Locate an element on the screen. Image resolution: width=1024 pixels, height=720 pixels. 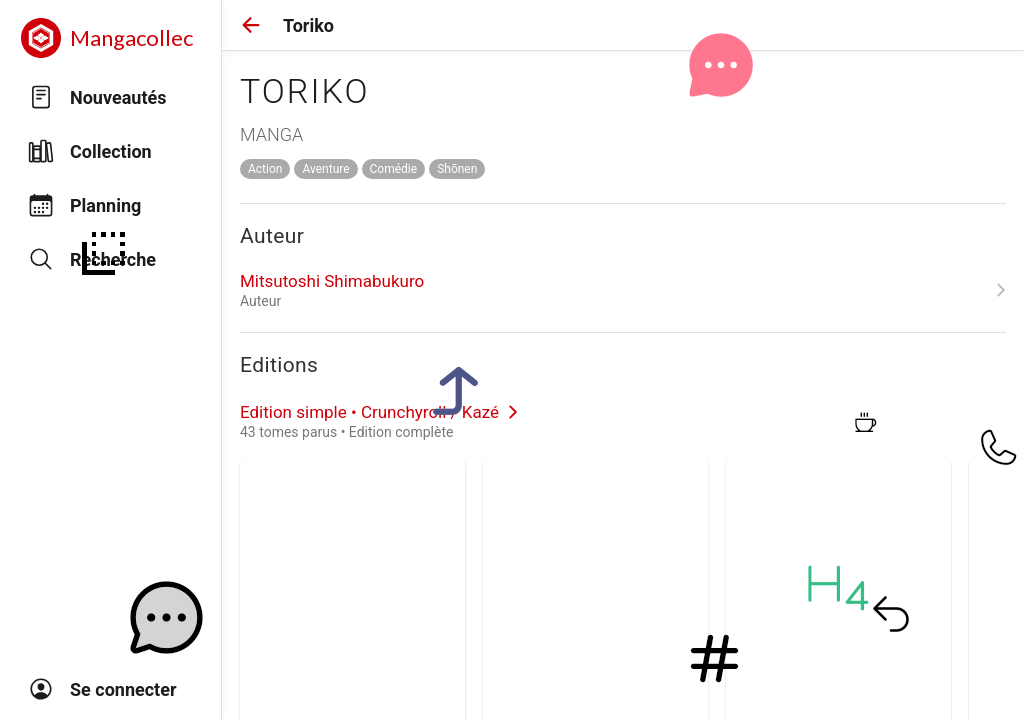
find nearby coffee shops is located at coordinates (865, 423).